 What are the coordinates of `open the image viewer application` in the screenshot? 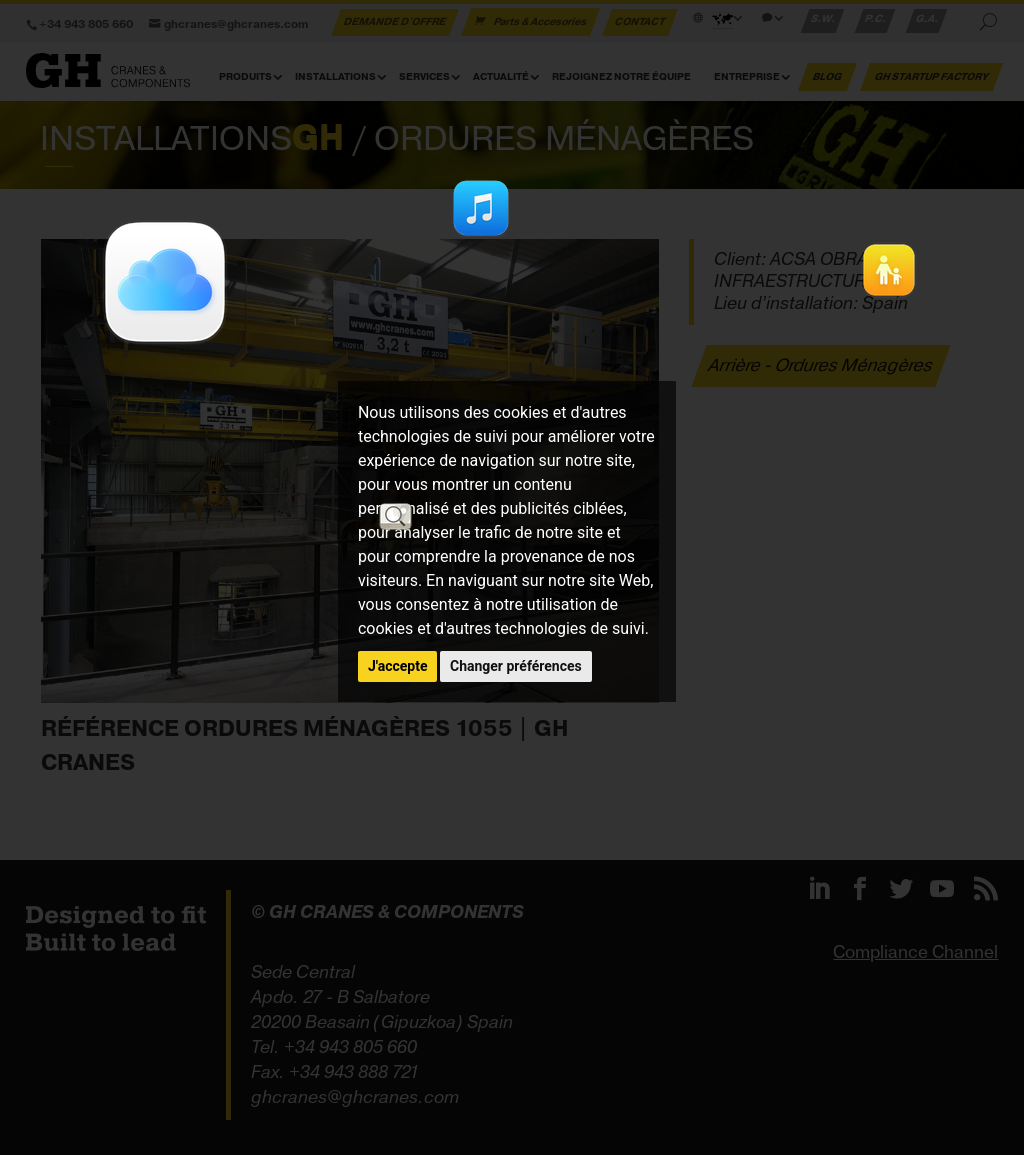 It's located at (395, 516).